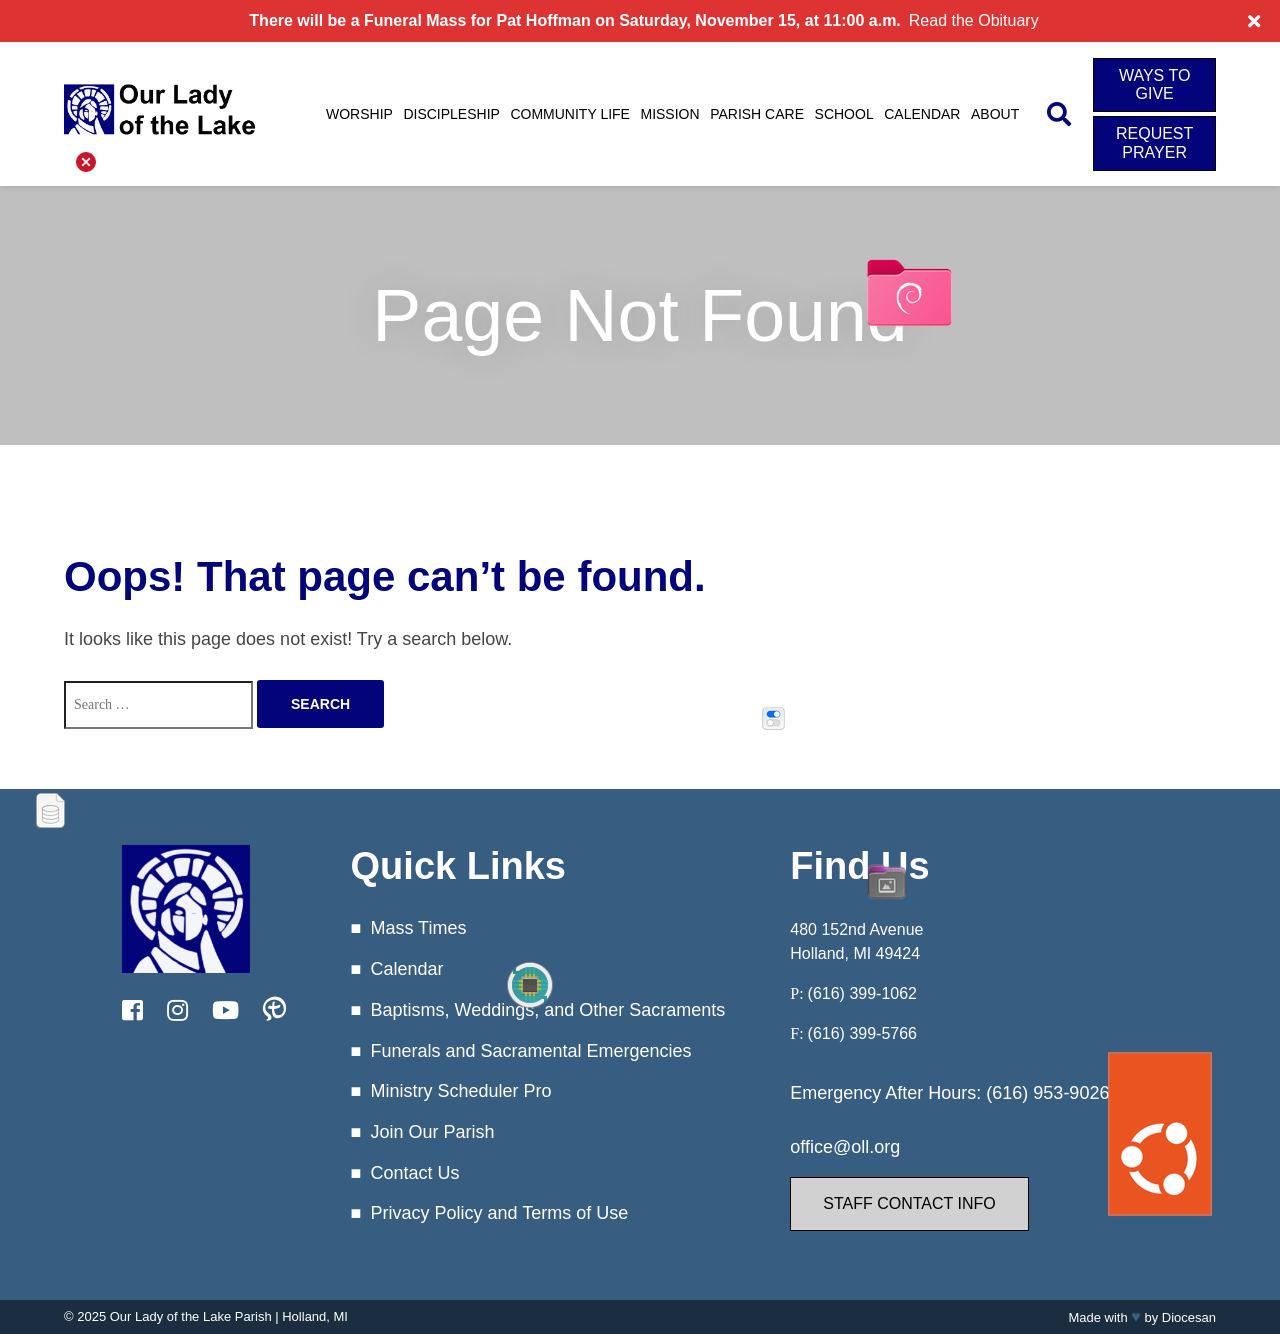  Describe the element at coordinates (1160, 1134) in the screenshot. I see `open the ubuntu system menu` at that location.